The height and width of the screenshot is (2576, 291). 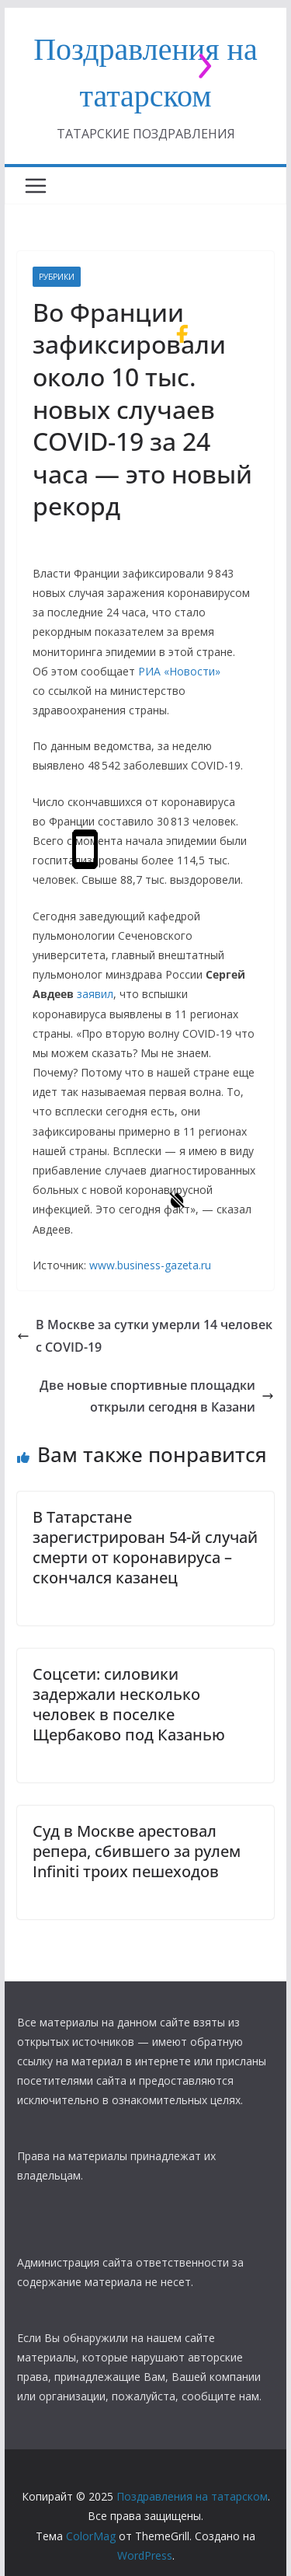 What do you see at coordinates (85, 849) in the screenshot?
I see `access mobile device settings` at bounding box center [85, 849].